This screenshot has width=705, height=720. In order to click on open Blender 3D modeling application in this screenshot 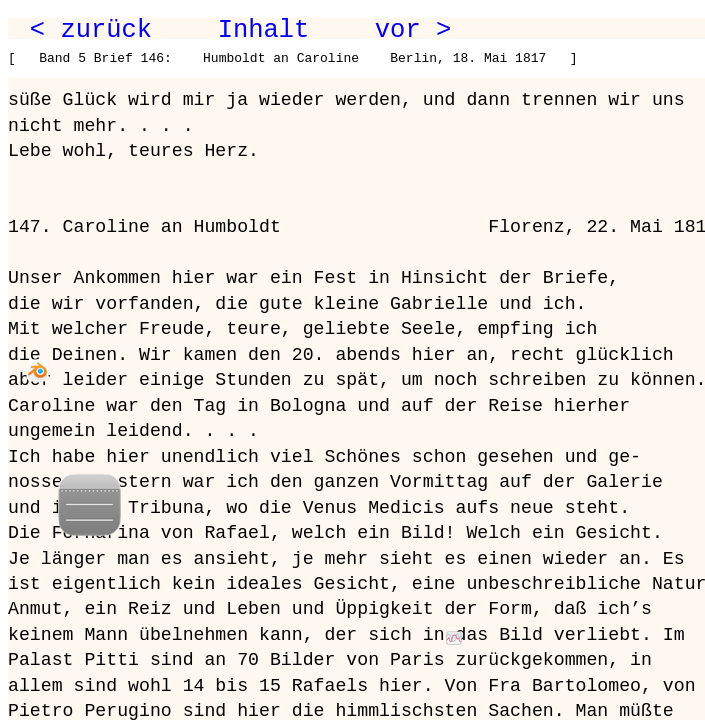, I will do `click(37, 370)`.